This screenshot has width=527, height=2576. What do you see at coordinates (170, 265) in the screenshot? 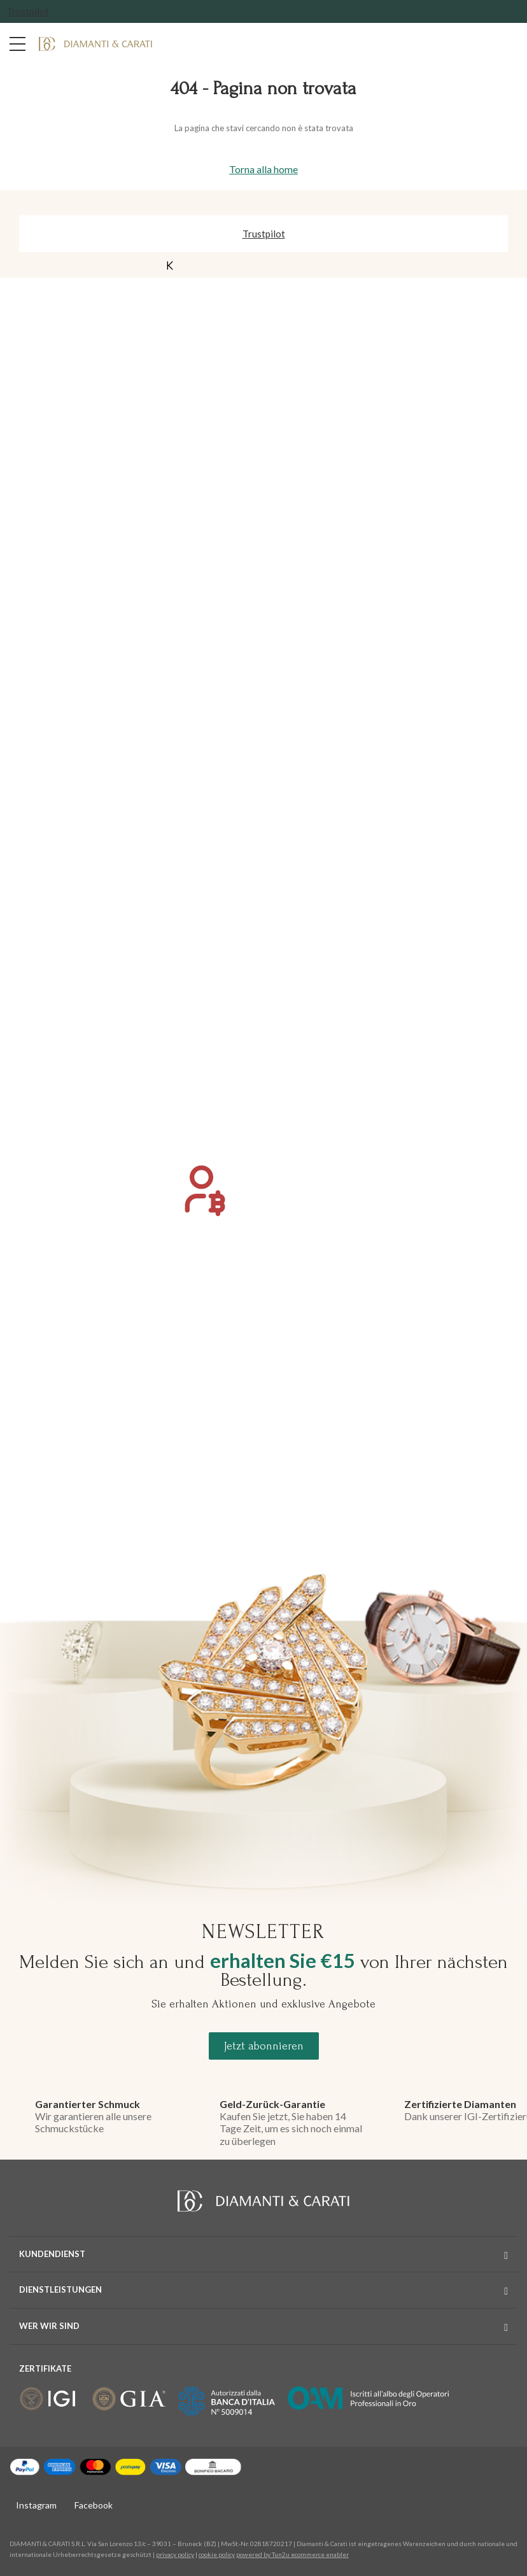
I see `alphabetical sorting or navigation shortcut for letter K` at bounding box center [170, 265].